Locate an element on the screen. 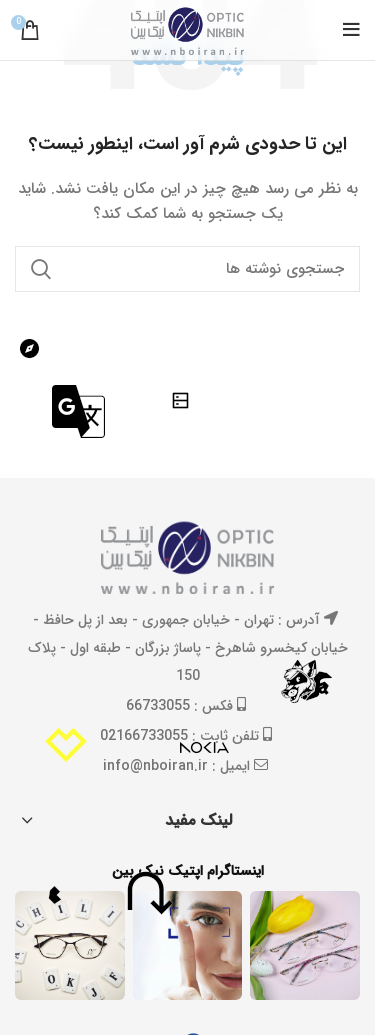  bulma CSS framework logo is located at coordinates (55, 895).